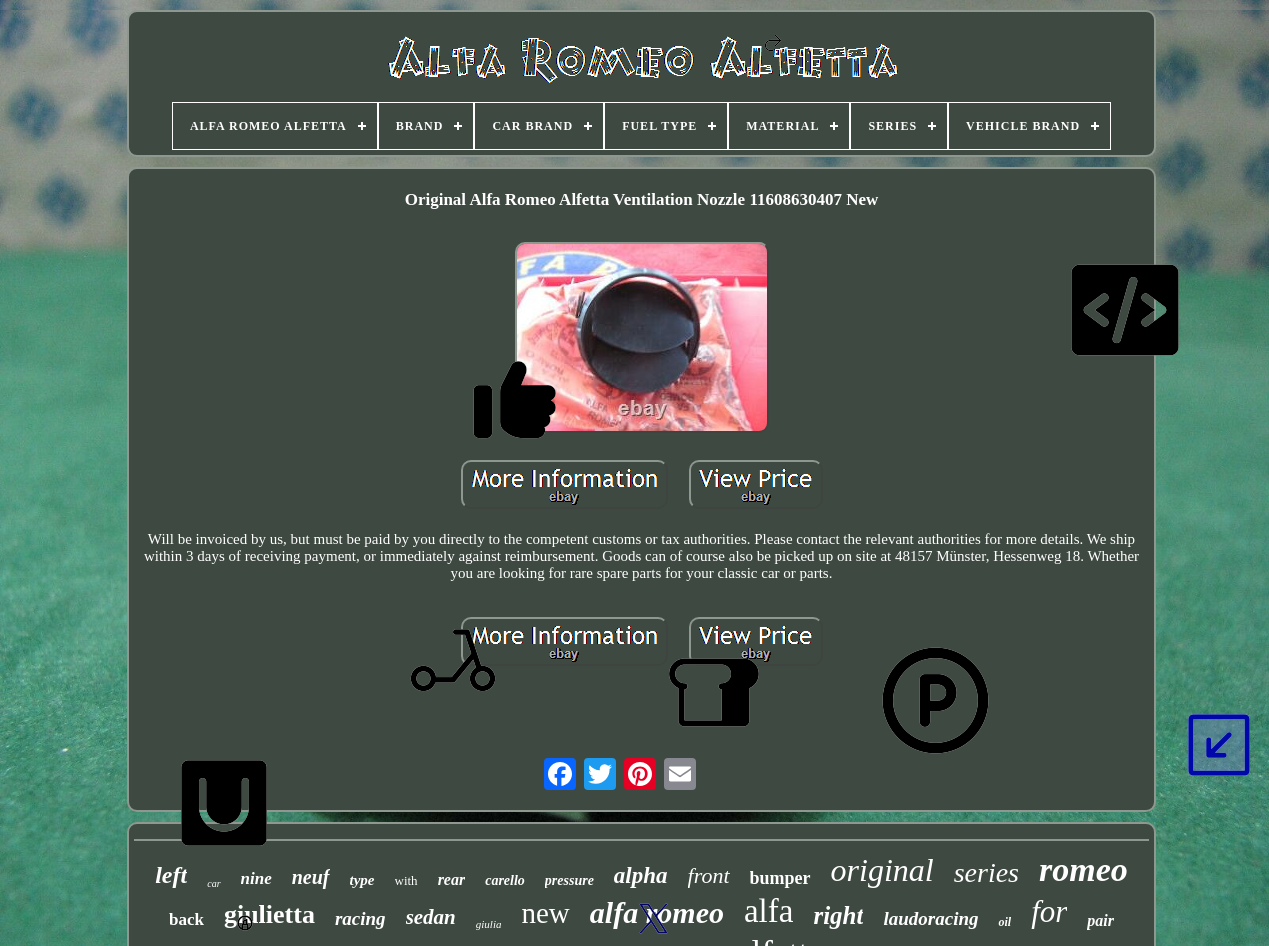 This screenshot has height=946, width=1269. What do you see at coordinates (453, 663) in the screenshot?
I see `select scooter as transportation mode` at bounding box center [453, 663].